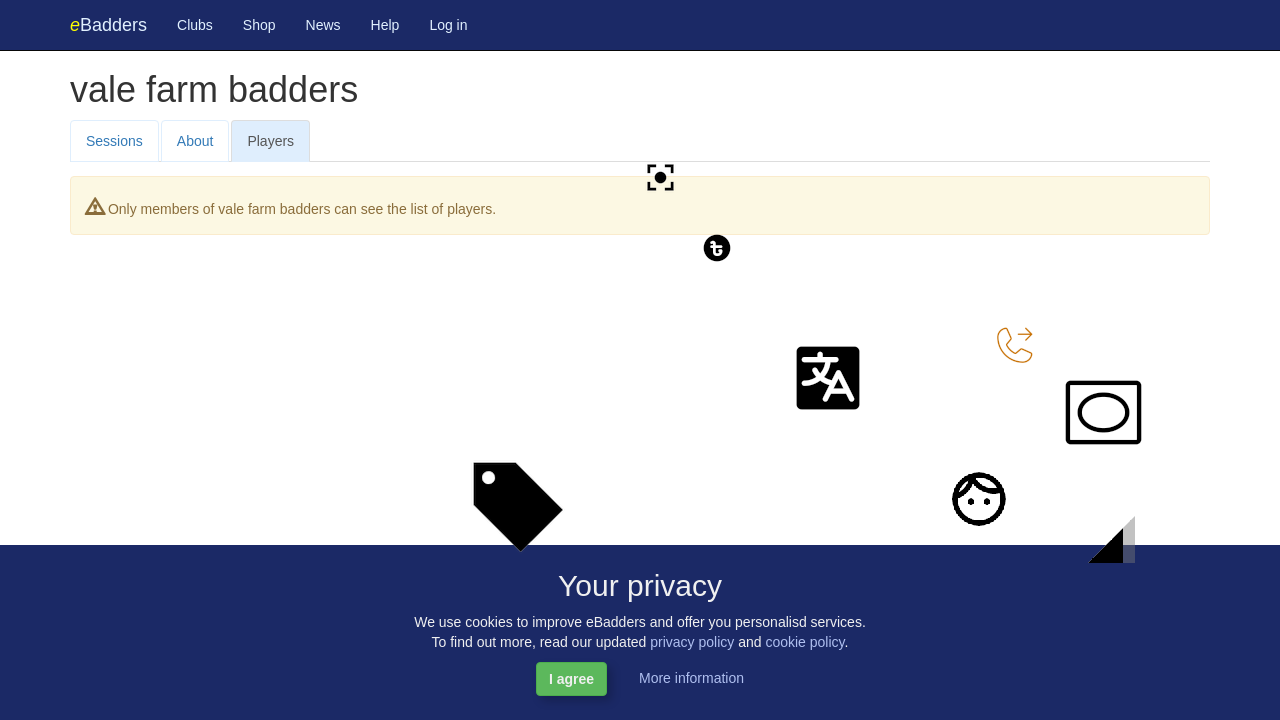 Image resolution: width=1280 pixels, height=720 pixels. I want to click on translate text to another language, so click(828, 378).